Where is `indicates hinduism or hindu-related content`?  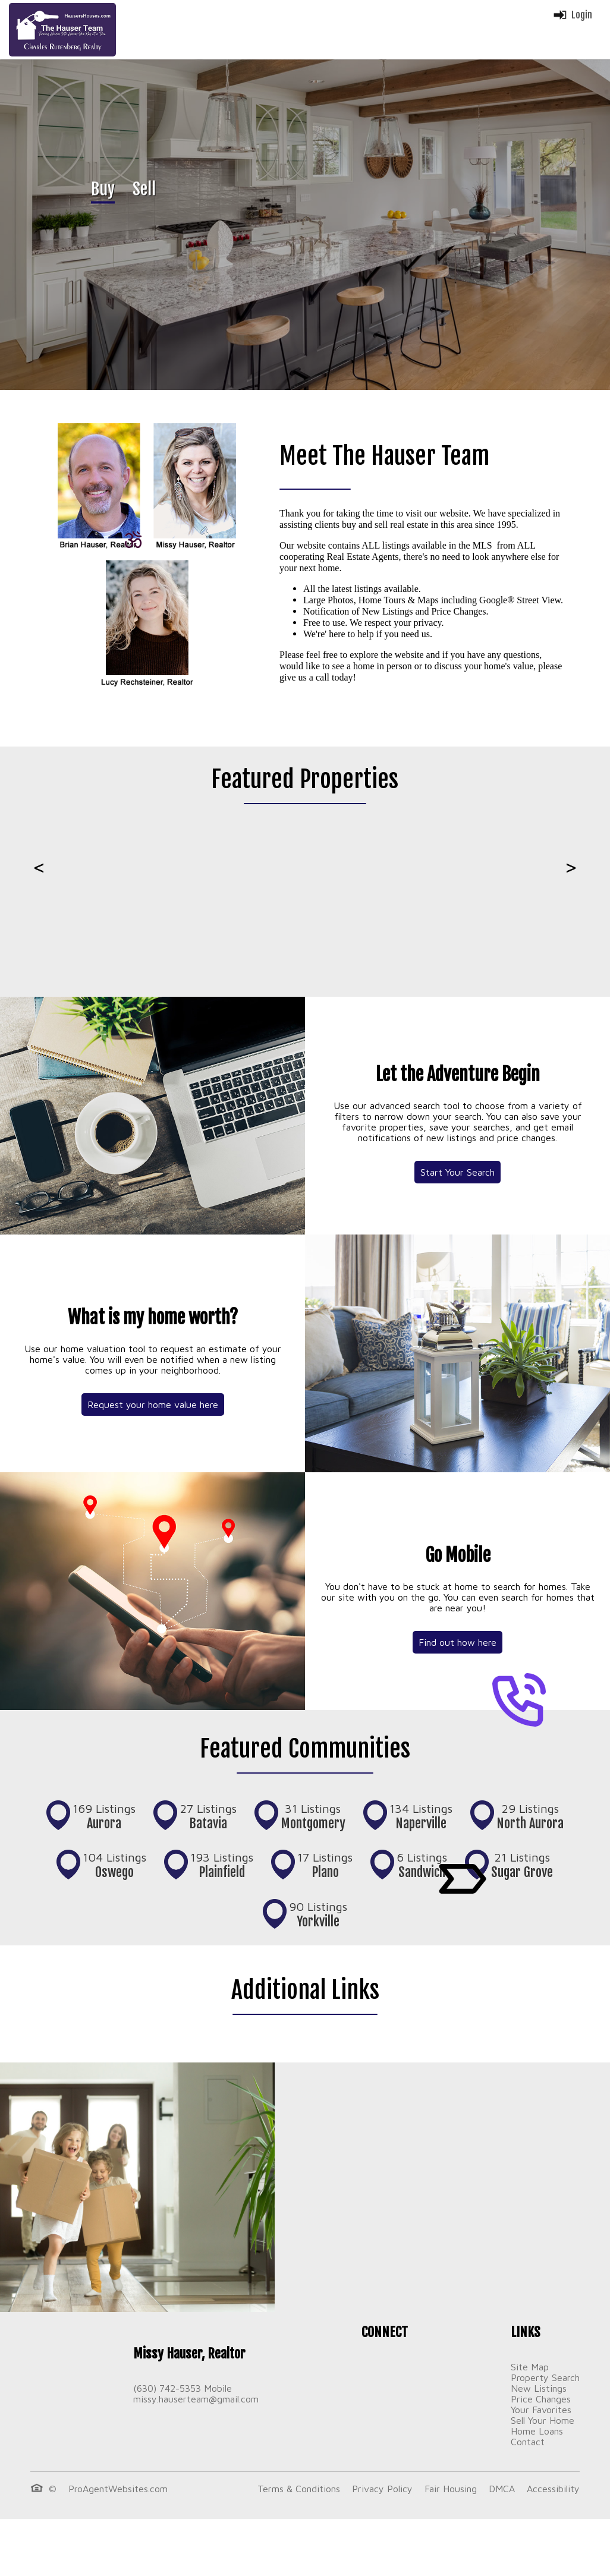
indicates hinduism or hindu-related content is located at coordinates (133, 540).